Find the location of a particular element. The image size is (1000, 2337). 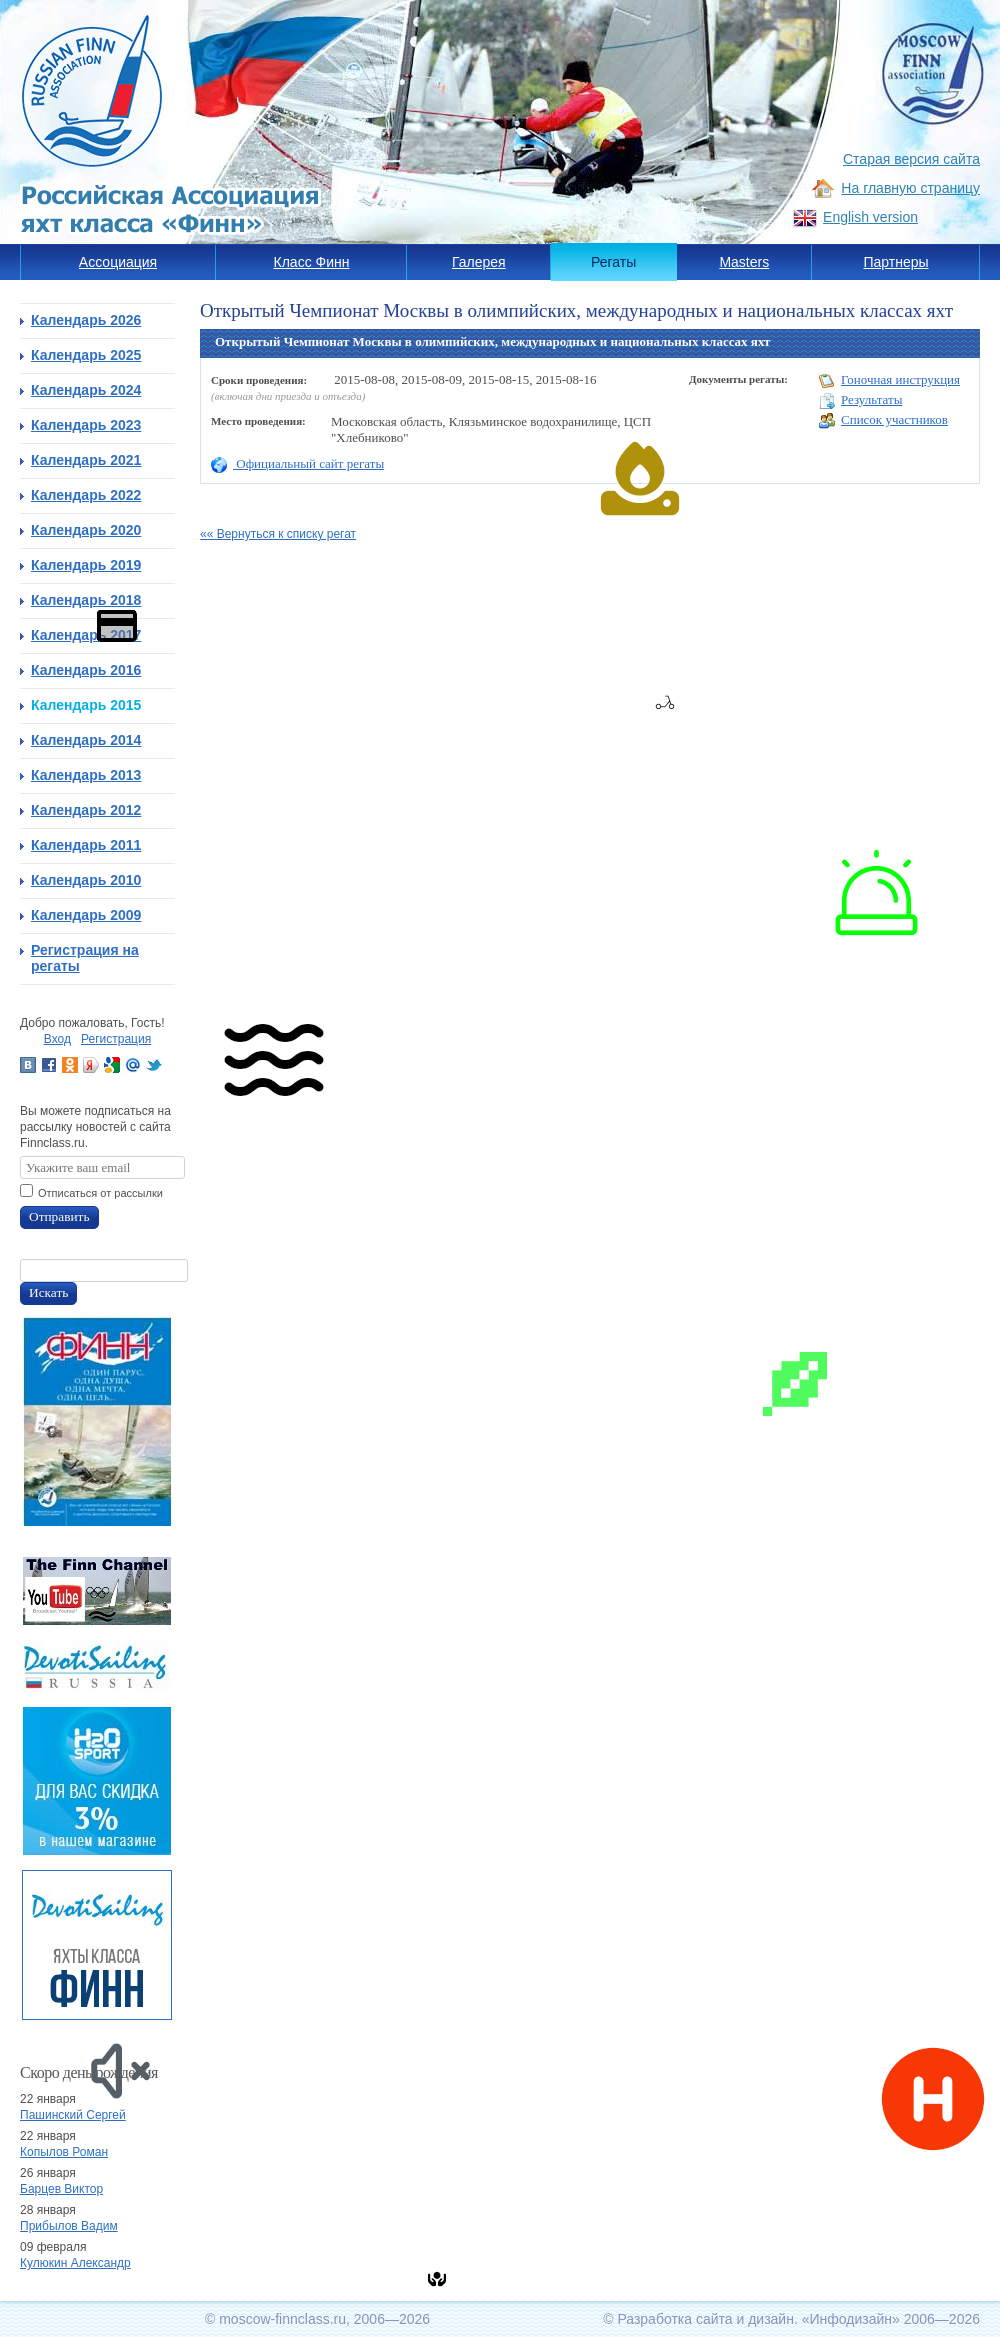

mute audio or sound is located at coordinates (122, 2071).